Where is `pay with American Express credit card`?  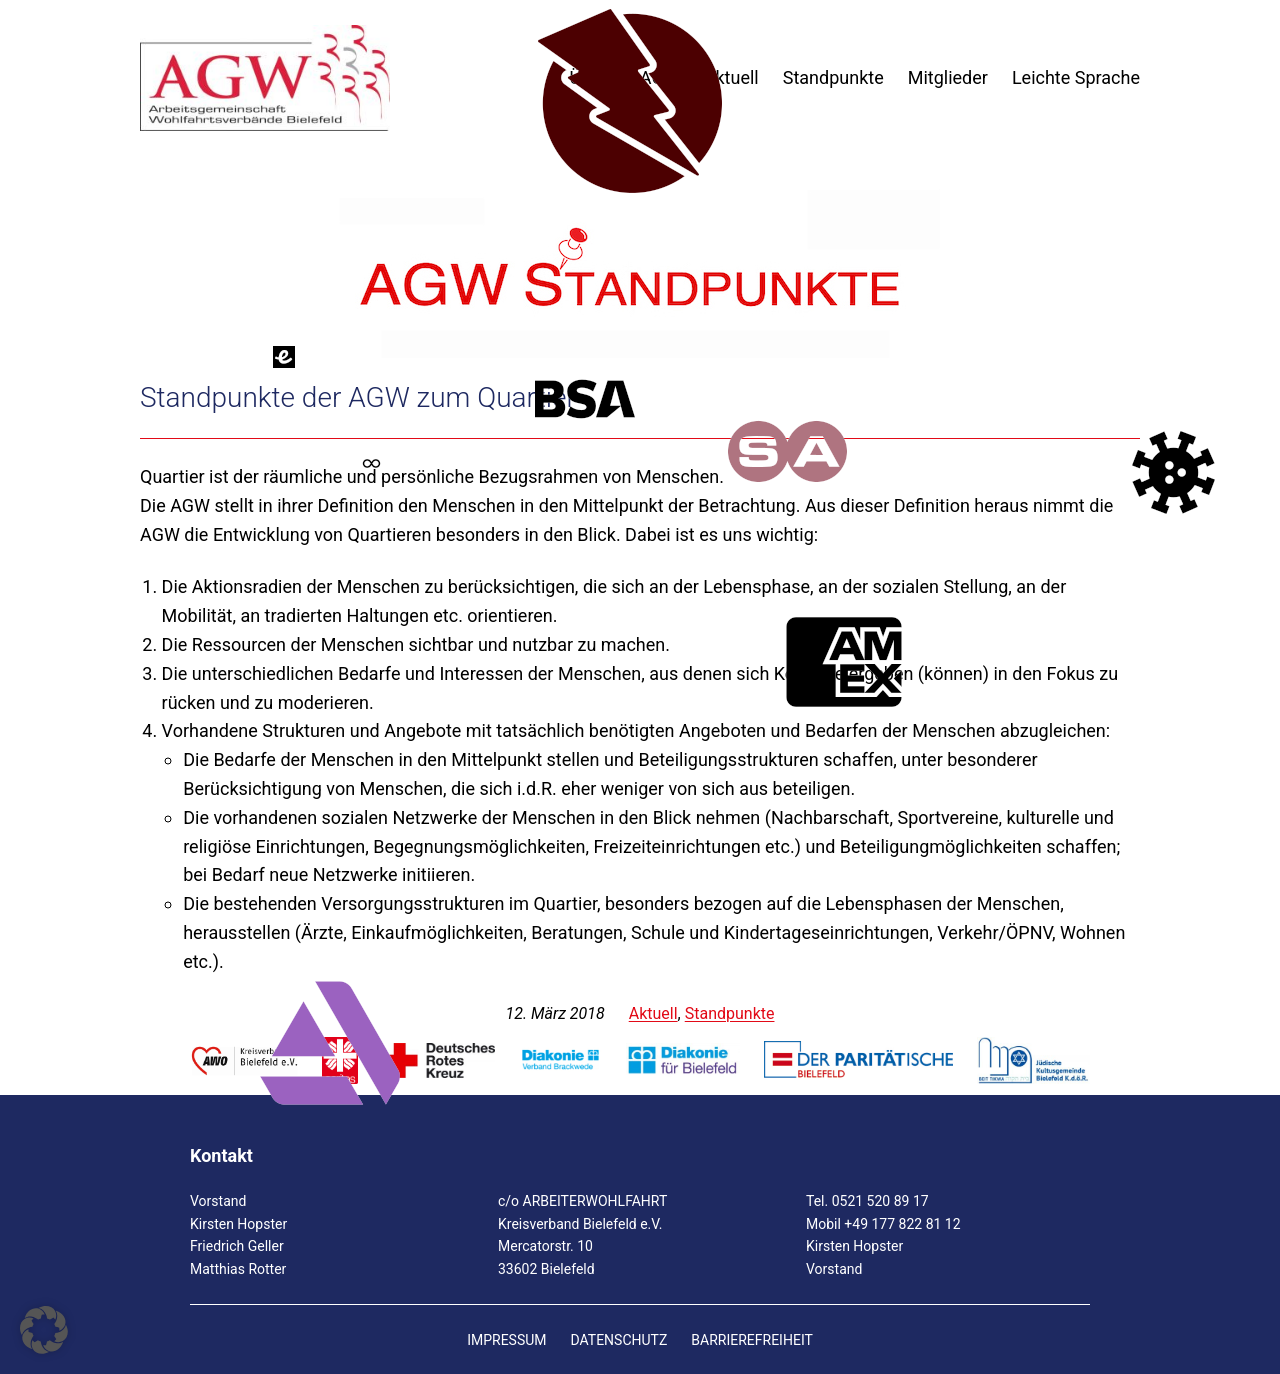 pay with American Express credit card is located at coordinates (844, 662).